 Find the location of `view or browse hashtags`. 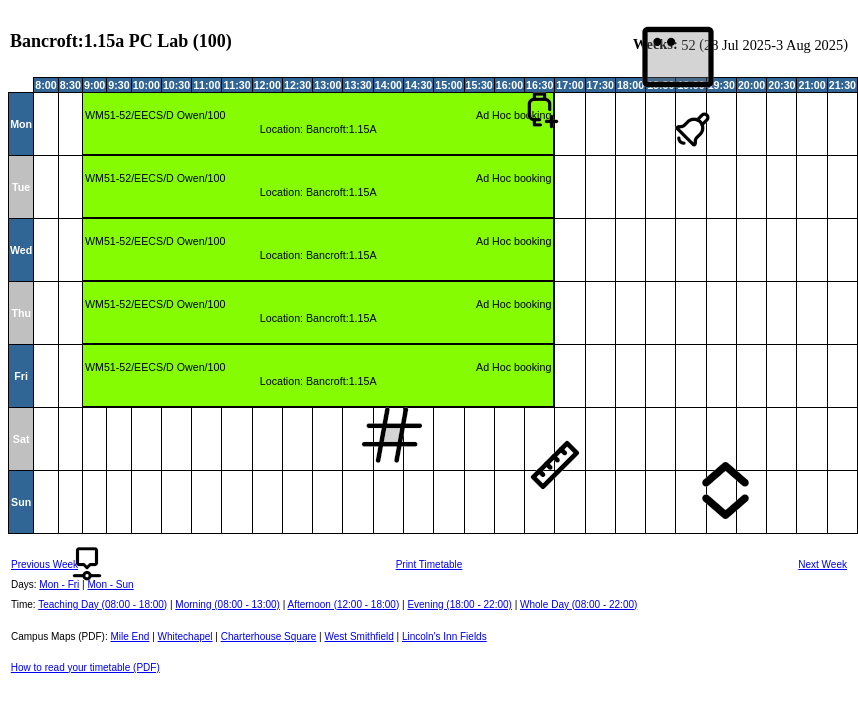

view or browse hashtags is located at coordinates (392, 435).